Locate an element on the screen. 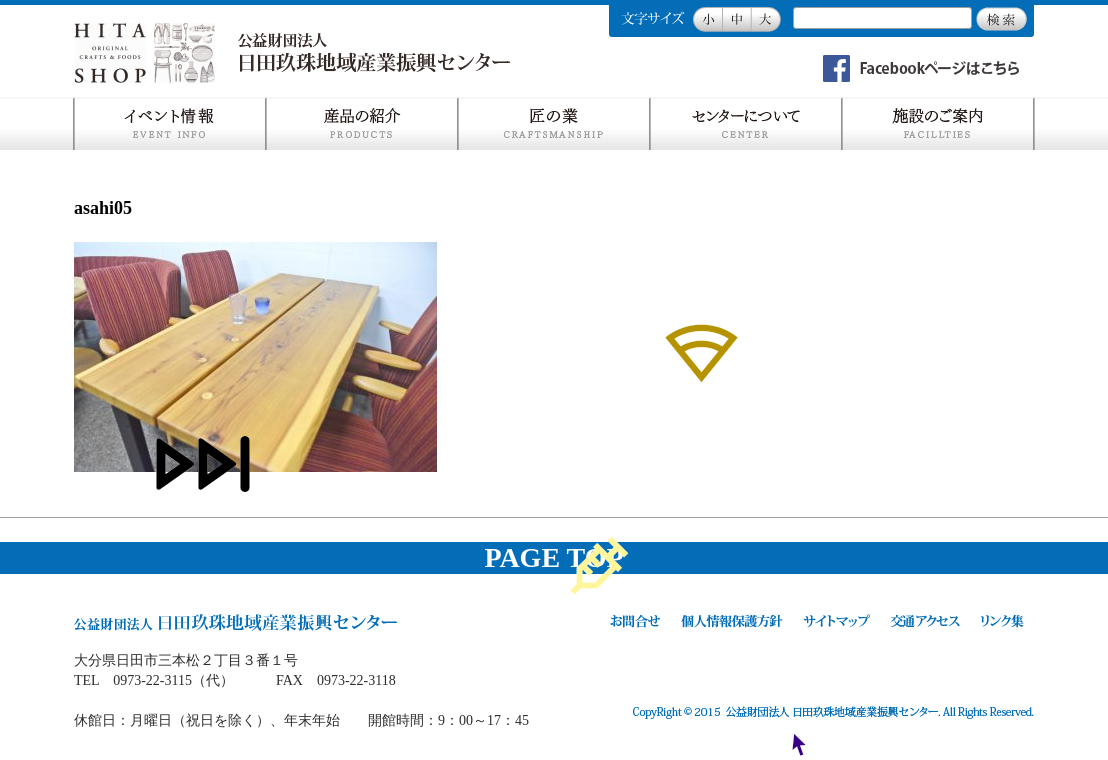 This screenshot has height=760, width=1108. skip to the end of the current track is located at coordinates (203, 464).